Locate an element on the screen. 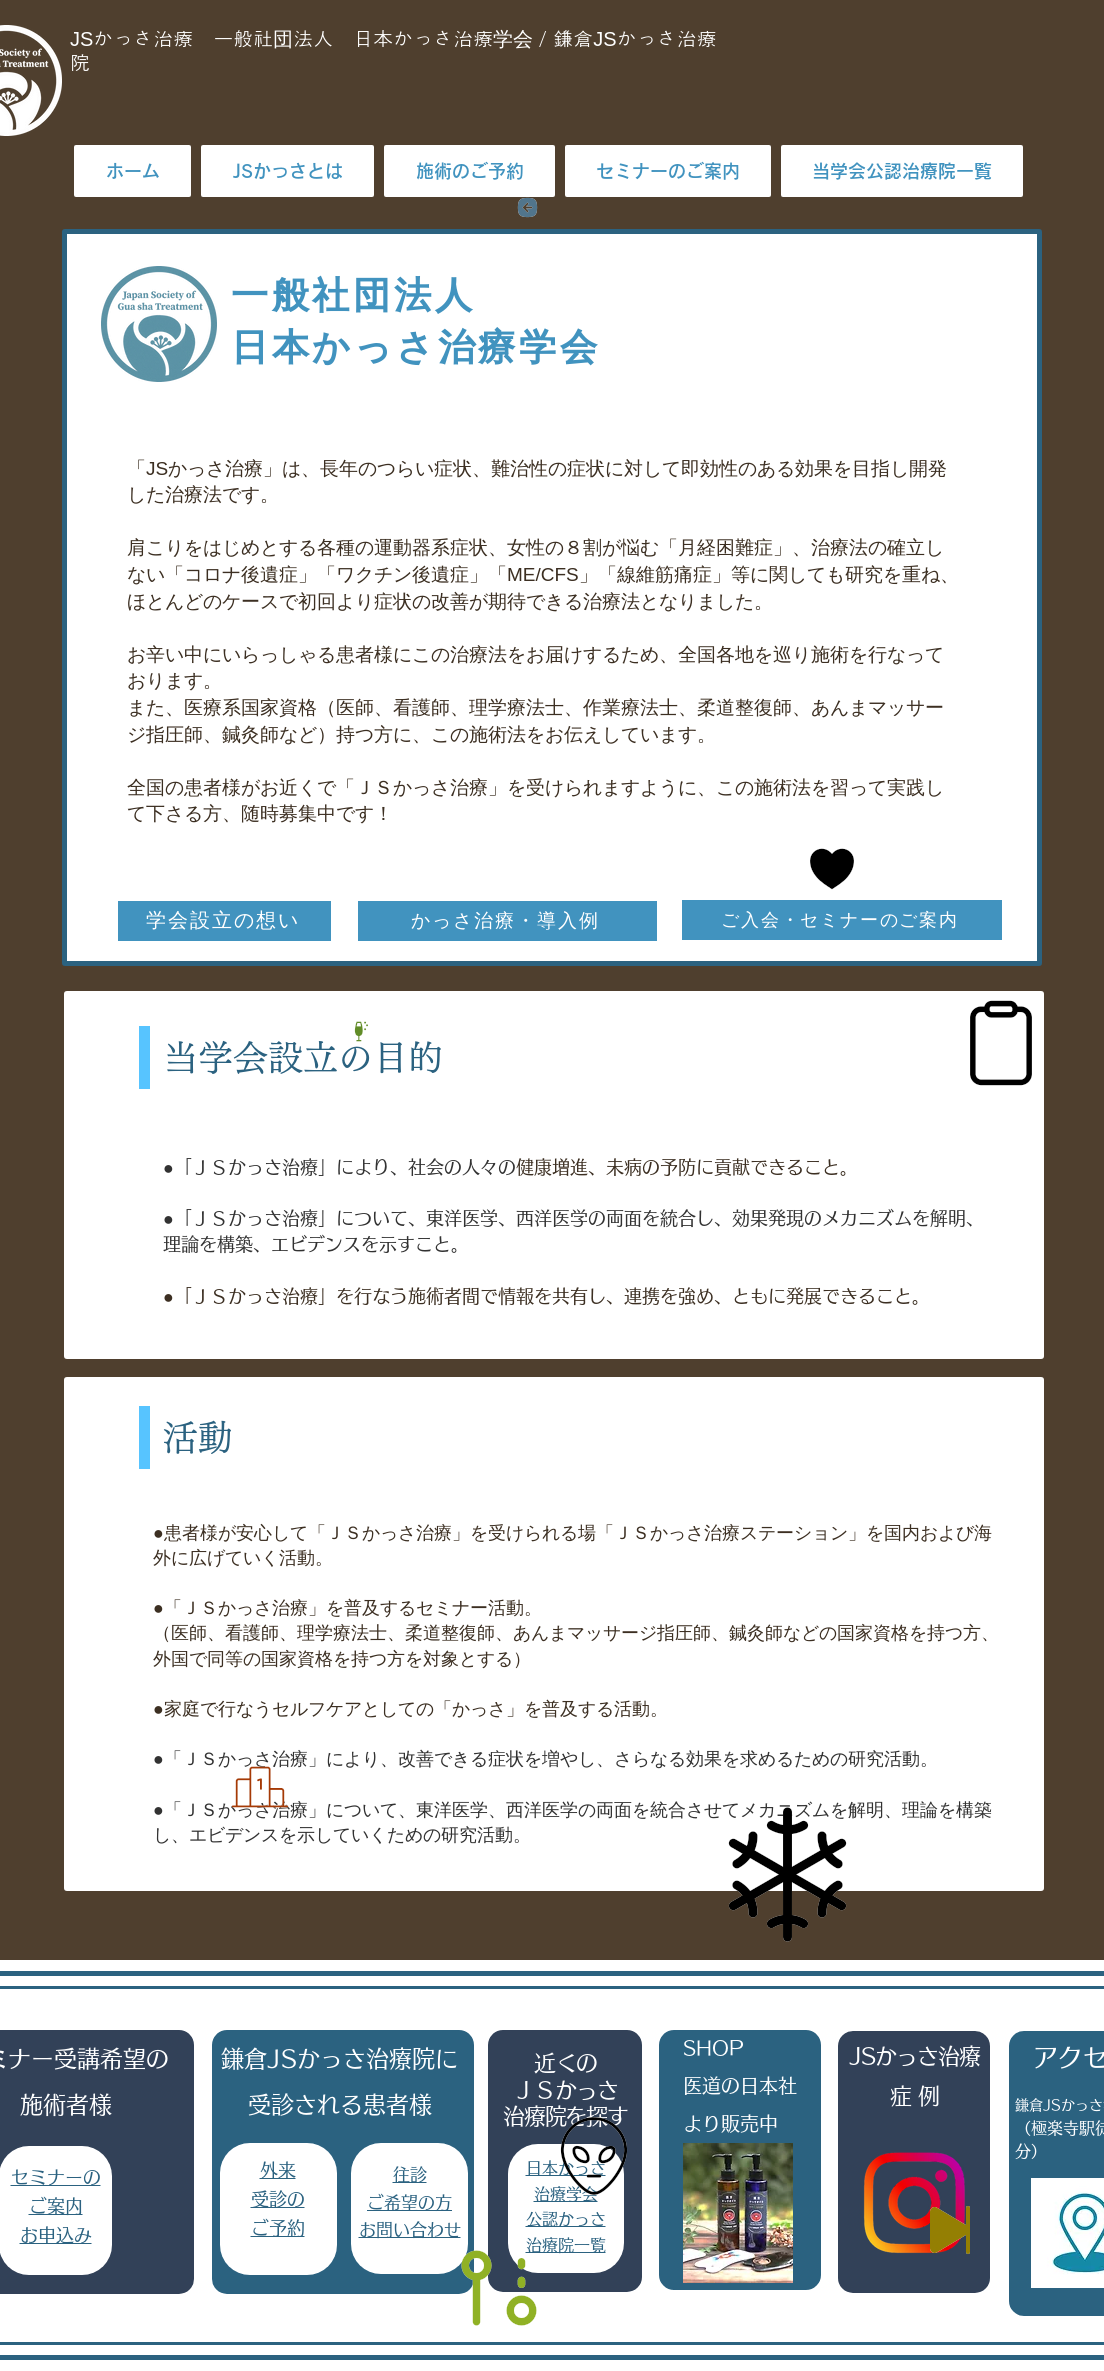 This screenshot has height=2371, width=1104. indicates sci-fi or extraterrestrial content is located at coordinates (594, 2156).